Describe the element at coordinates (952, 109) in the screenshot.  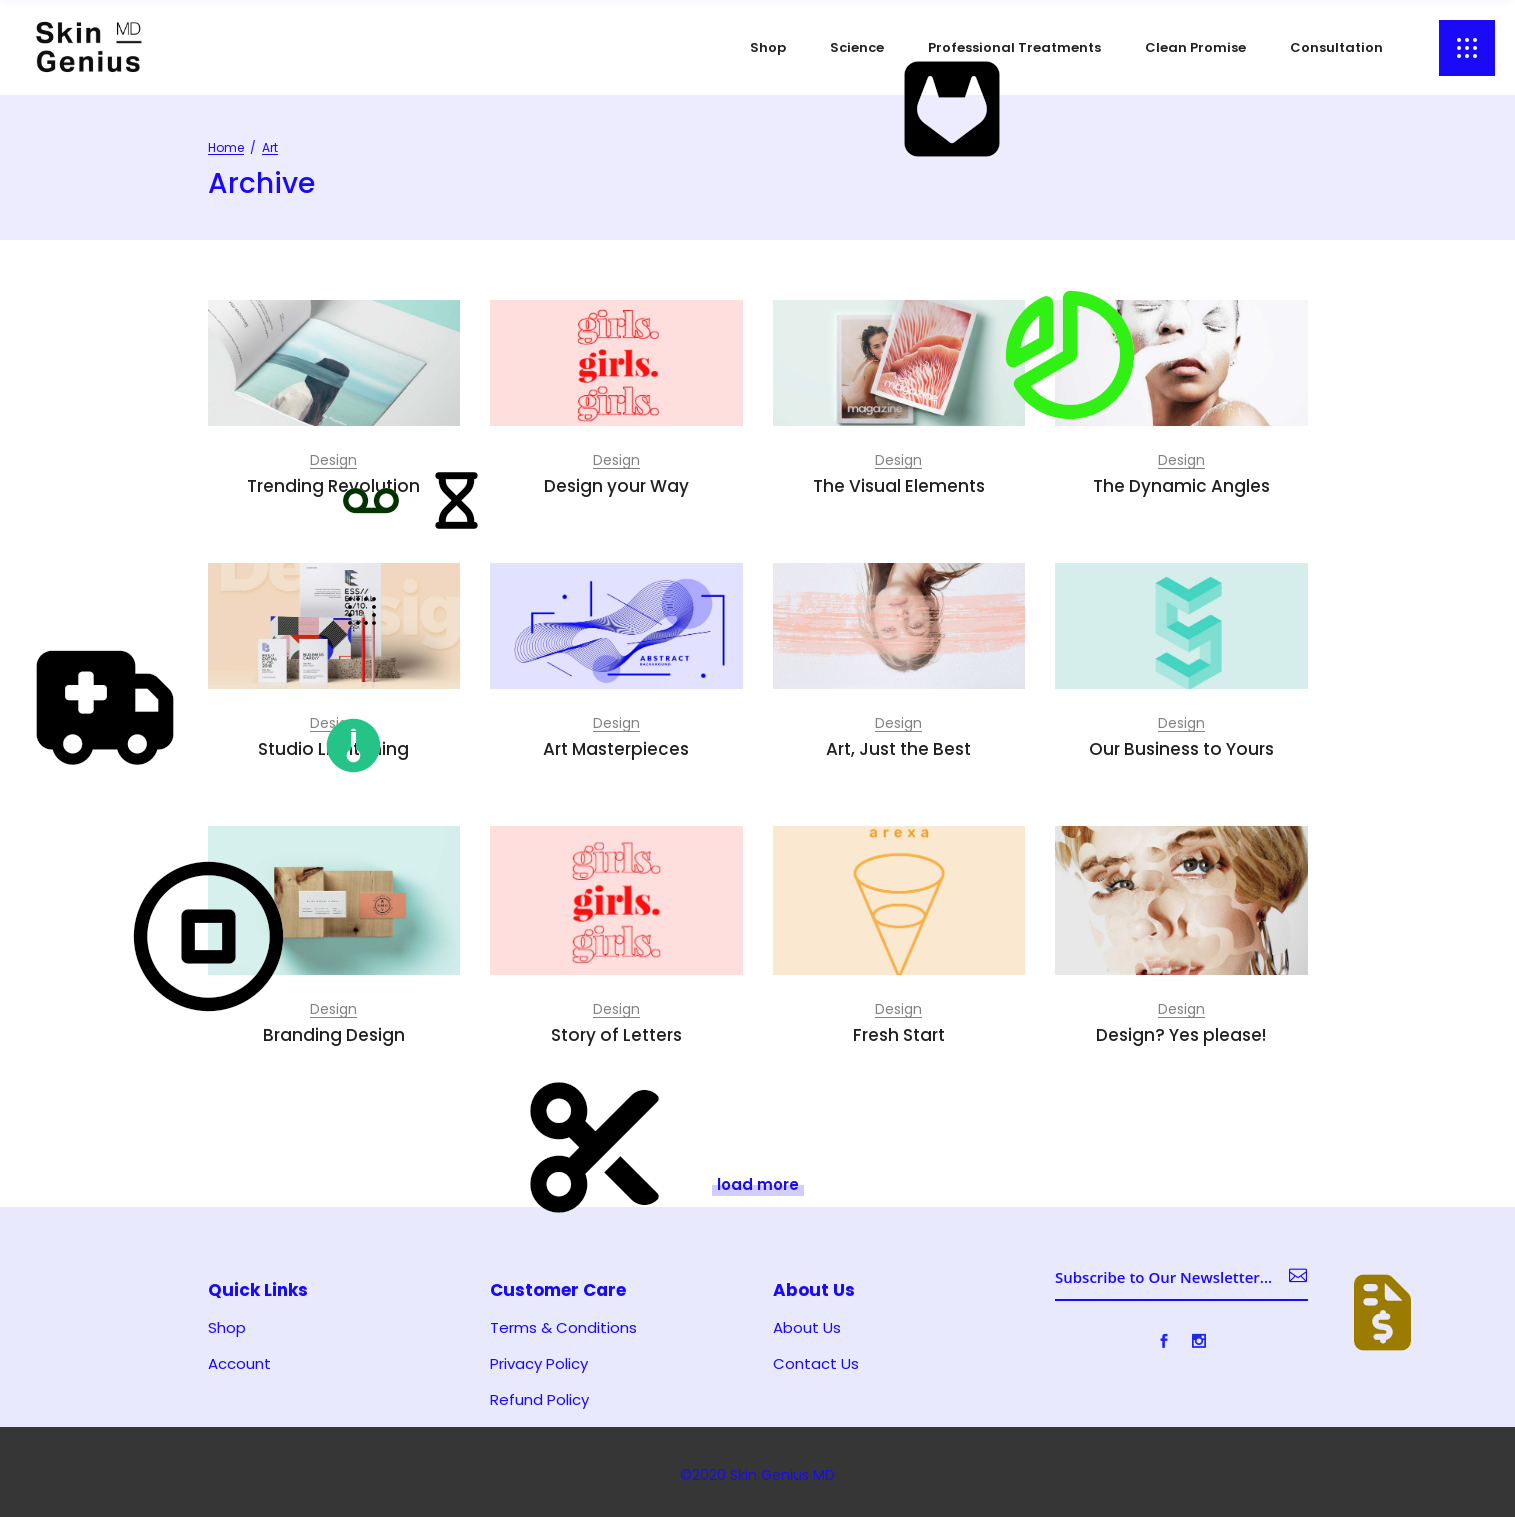
I see `open GitLab repository` at that location.